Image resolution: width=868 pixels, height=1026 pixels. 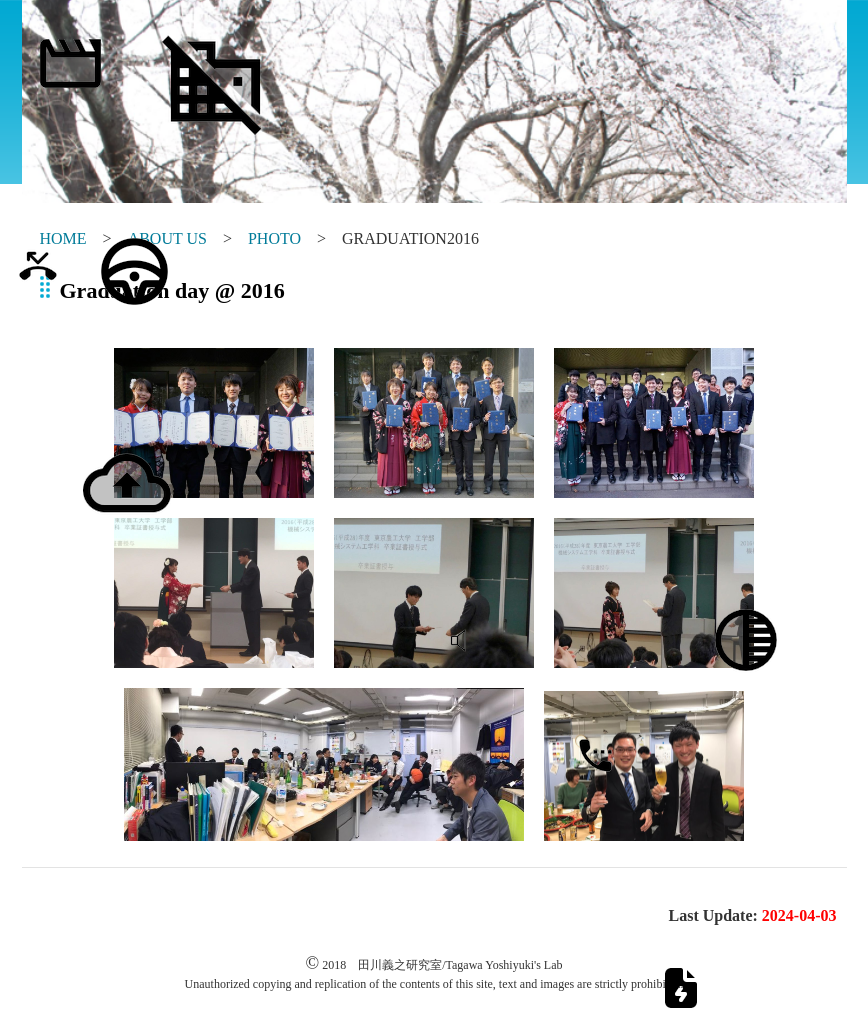 What do you see at coordinates (681, 988) in the screenshot?
I see `open power or energy-related document` at bounding box center [681, 988].